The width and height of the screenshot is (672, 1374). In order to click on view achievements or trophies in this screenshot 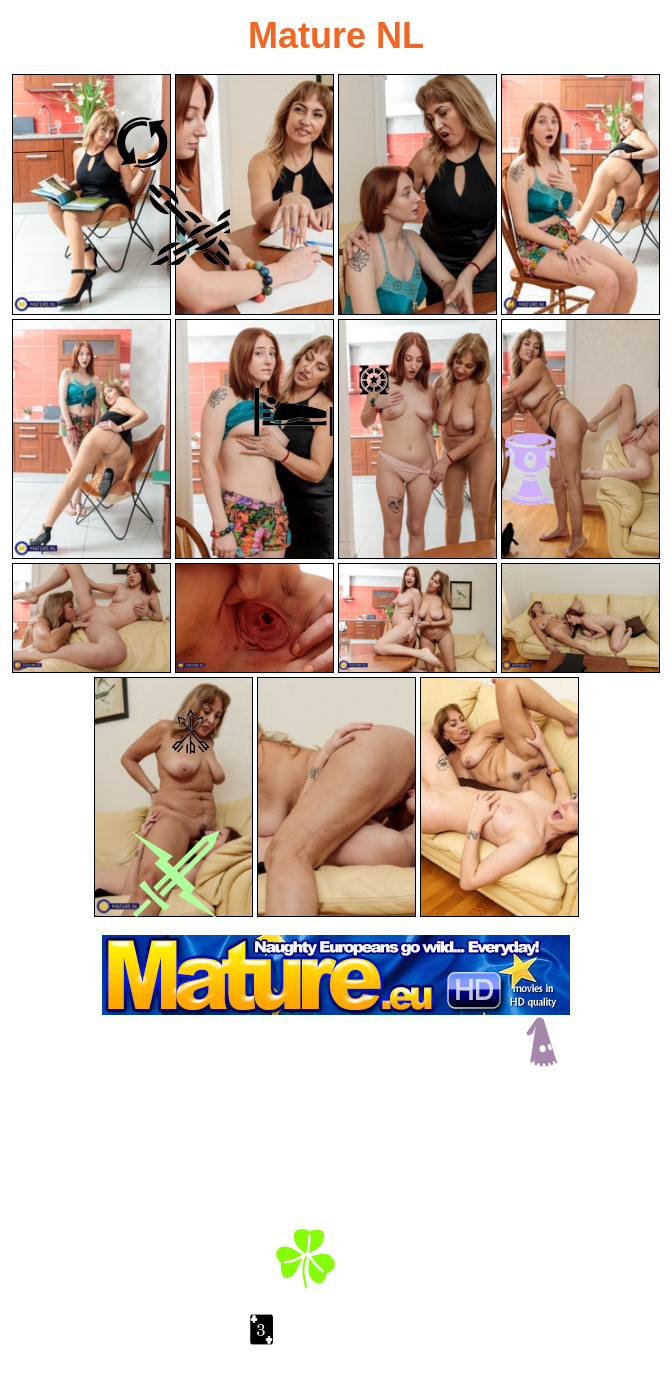, I will do `click(529, 469)`.